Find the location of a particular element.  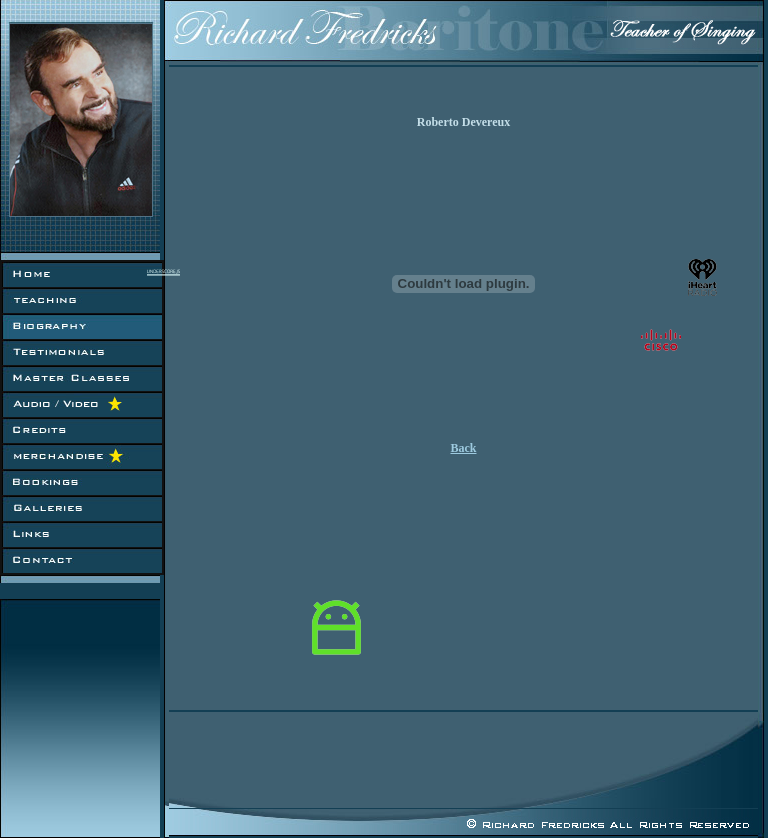

open iHeartRadio app is located at coordinates (702, 277).